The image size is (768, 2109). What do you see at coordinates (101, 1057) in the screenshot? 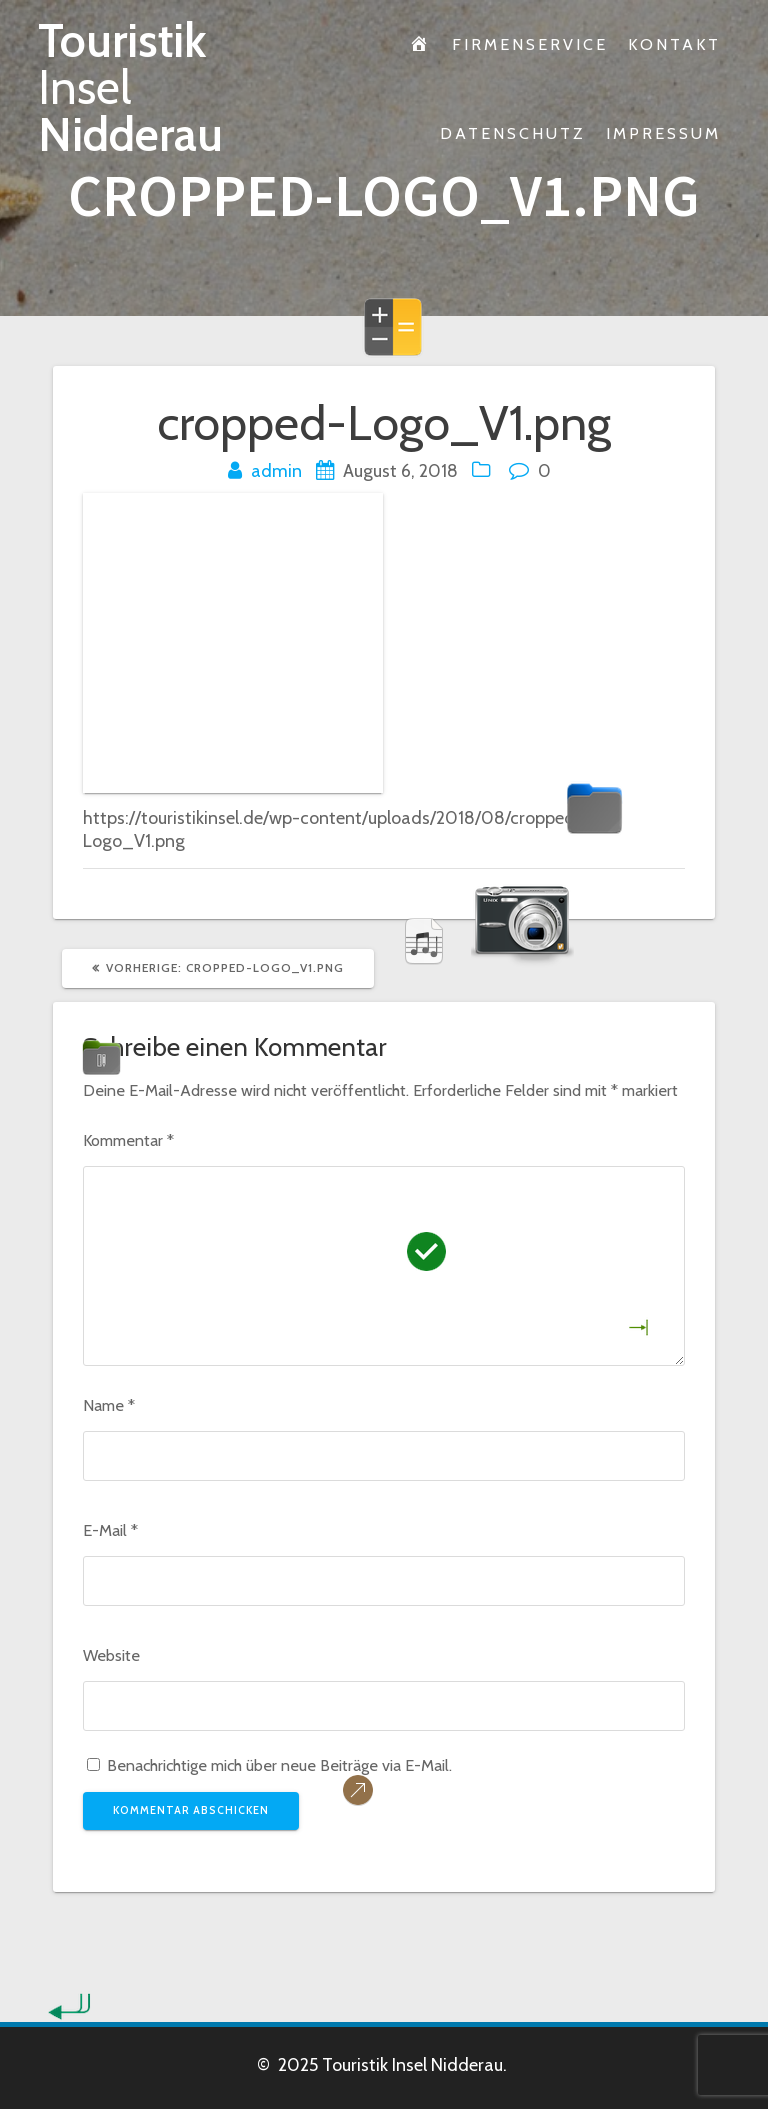
I see `access your templates folder` at bounding box center [101, 1057].